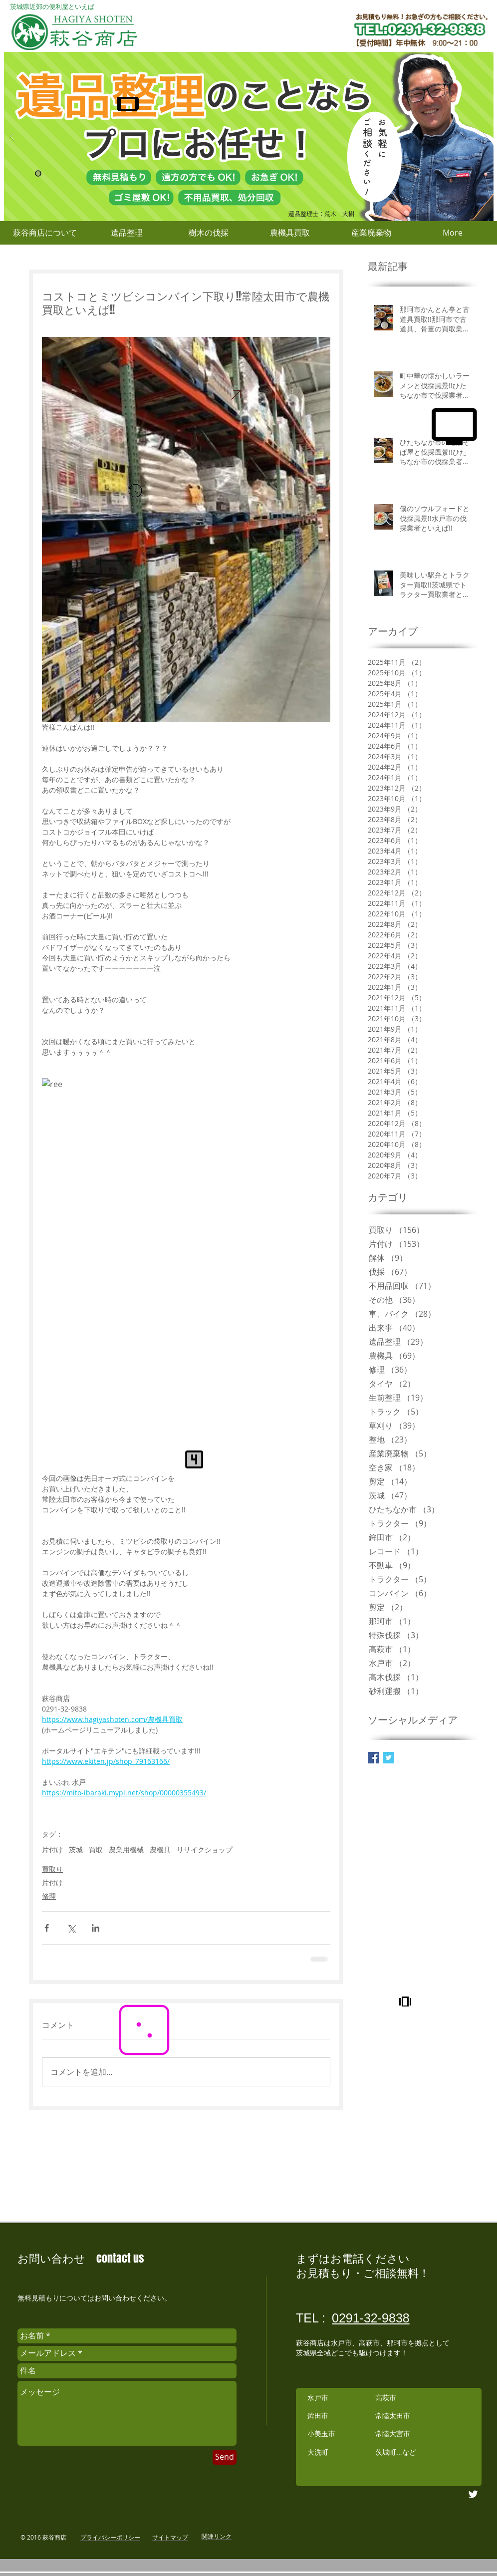  I want to click on indicates recording is available or ready, so click(38, 173).